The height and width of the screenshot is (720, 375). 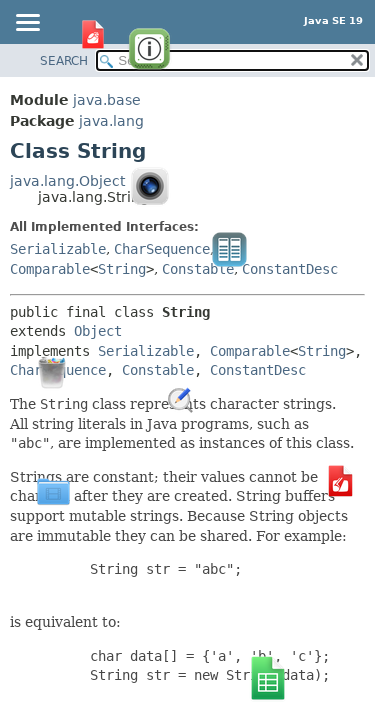 What do you see at coordinates (340, 481) in the screenshot?
I see `a postscript document file` at bounding box center [340, 481].